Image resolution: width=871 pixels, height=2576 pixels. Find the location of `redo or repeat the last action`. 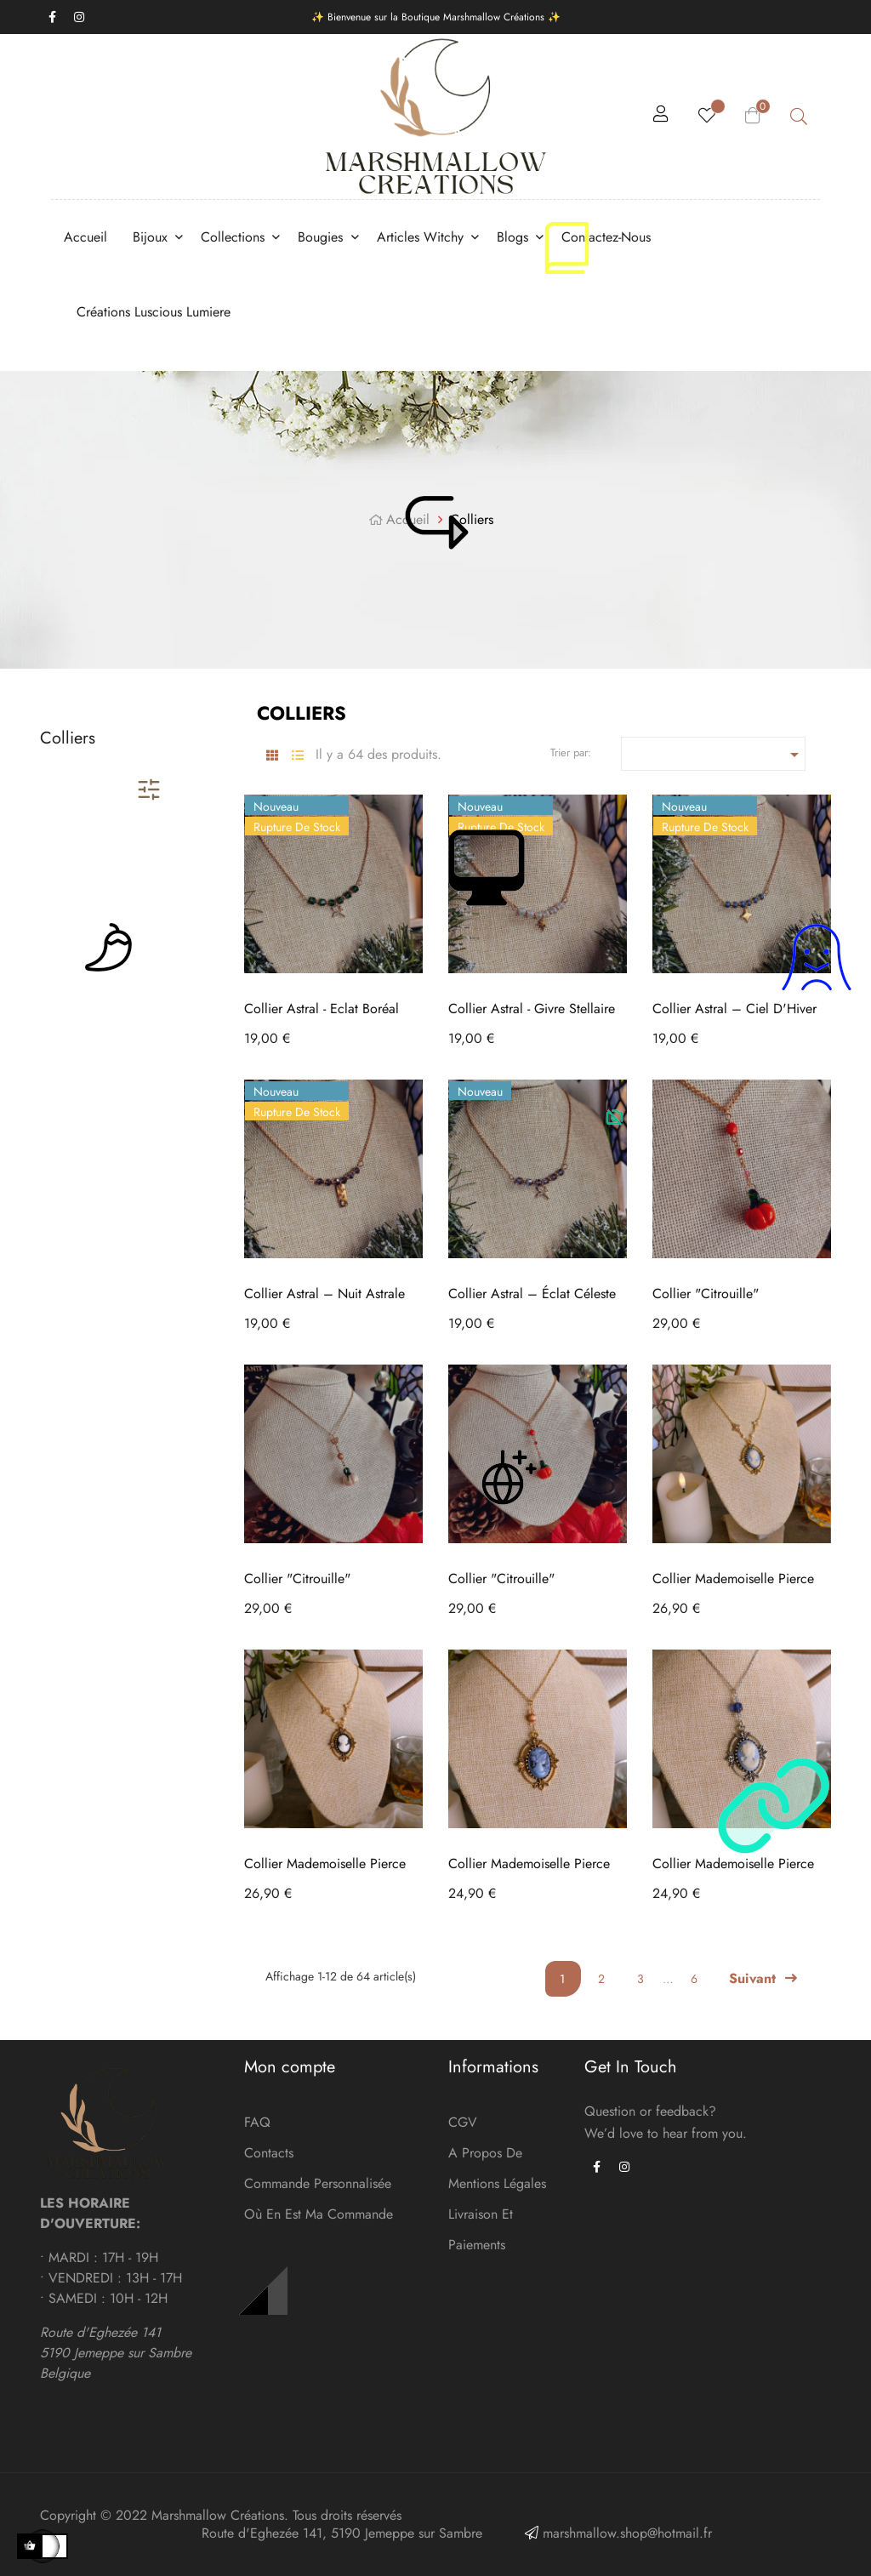

redo or repeat the last action is located at coordinates (436, 520).